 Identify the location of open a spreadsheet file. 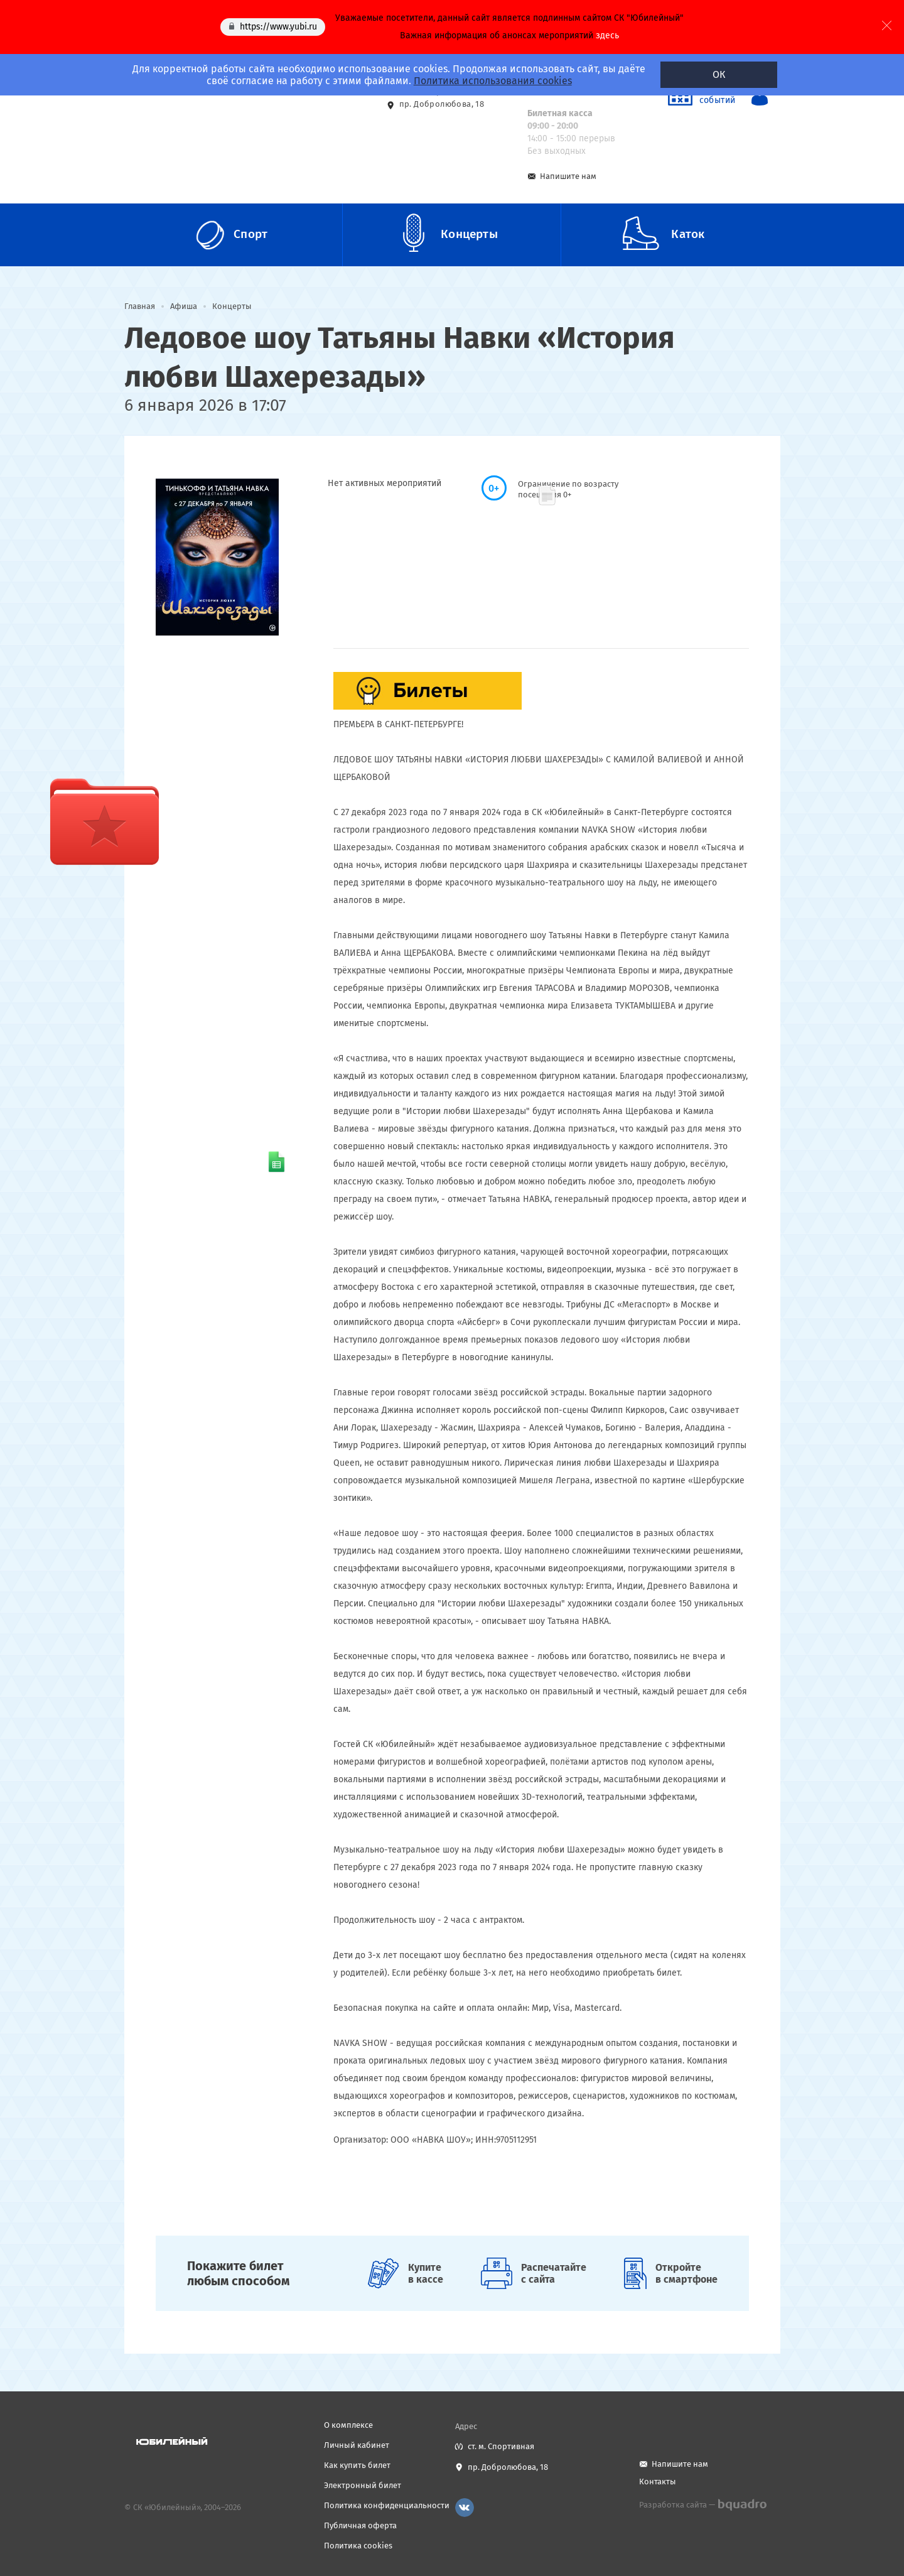
(276, 1162).